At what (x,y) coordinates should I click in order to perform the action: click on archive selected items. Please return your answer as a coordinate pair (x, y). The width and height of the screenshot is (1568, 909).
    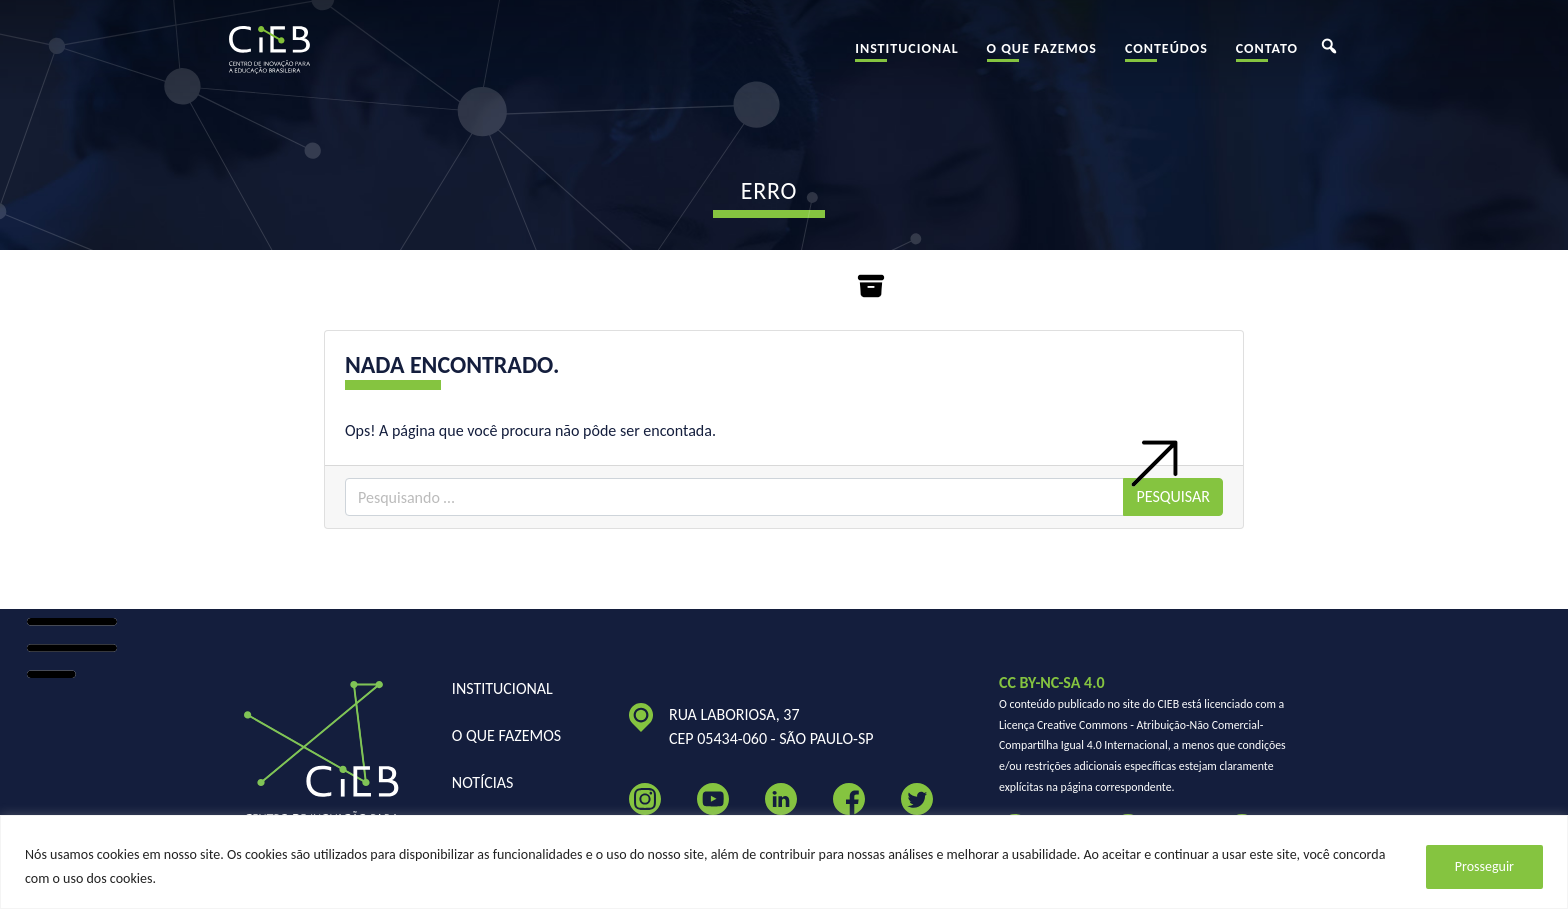
    Looking at the image, I should click on (871, 286).